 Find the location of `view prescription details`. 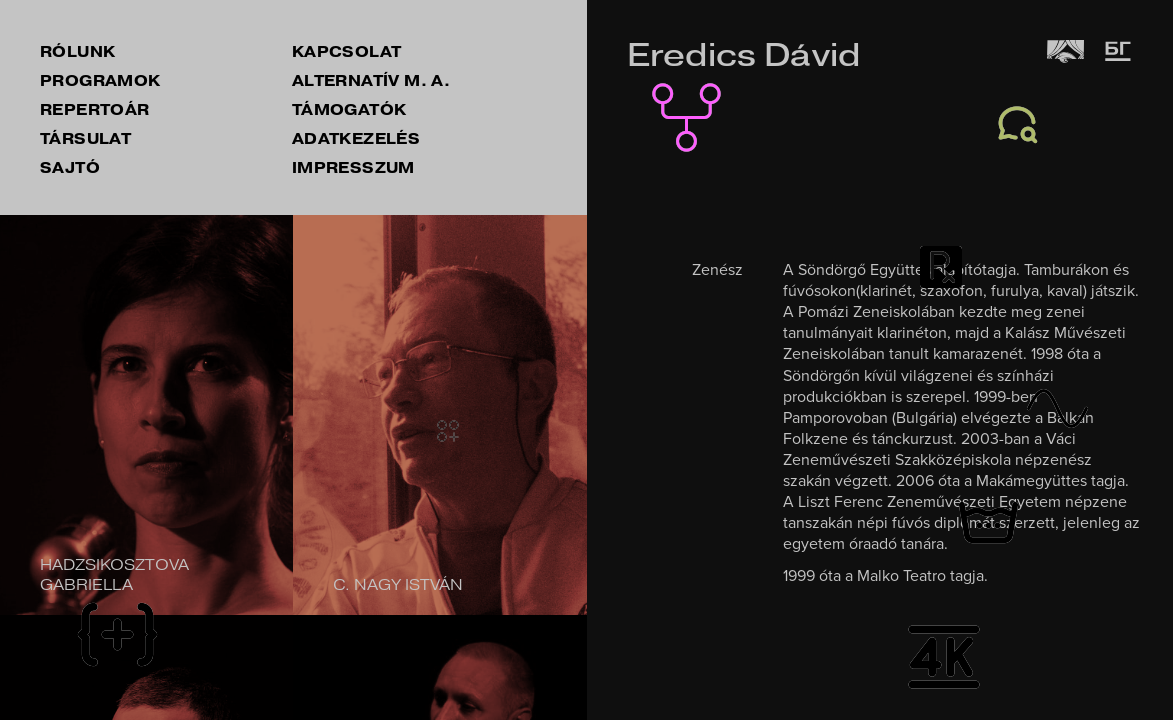

view prescription details is located at coordinates (941, 267).